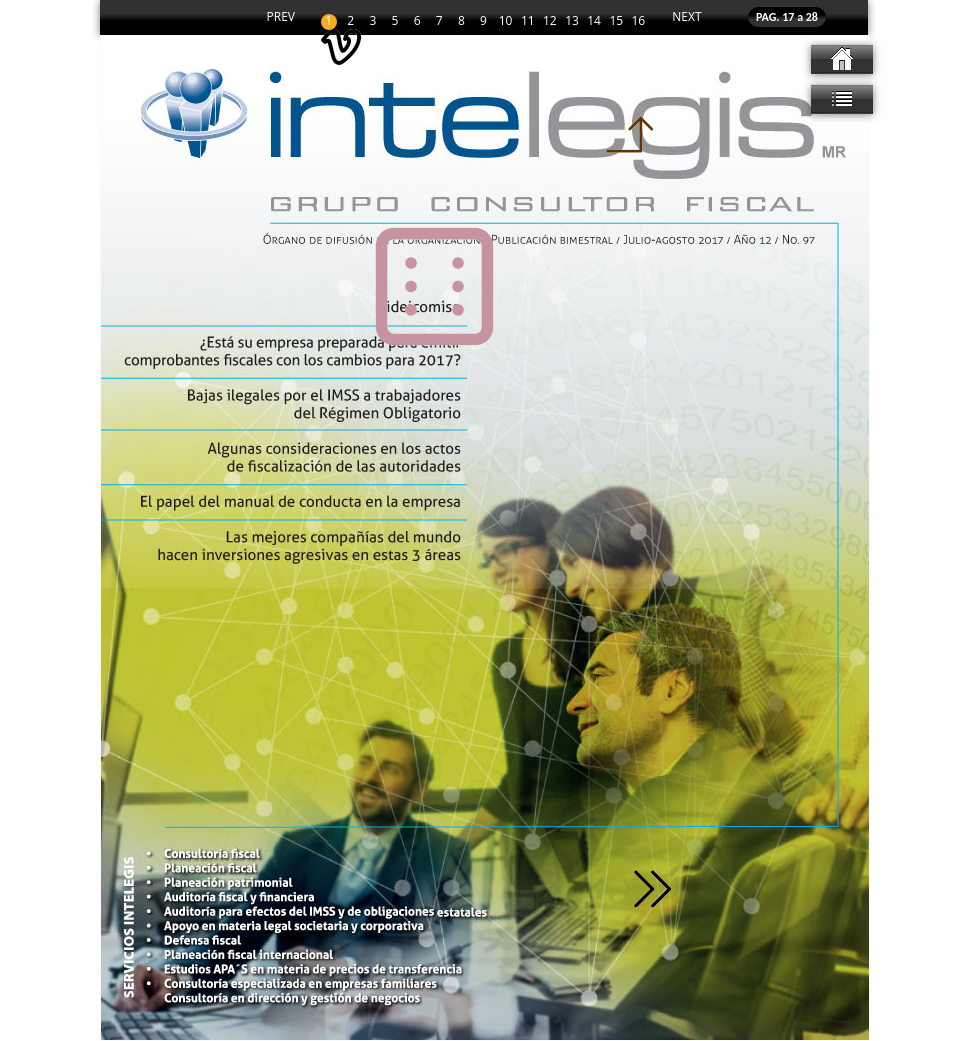  Describe the element at coordinates (631, 136) in the screenshot. I see `move item up and to the right` at that location.